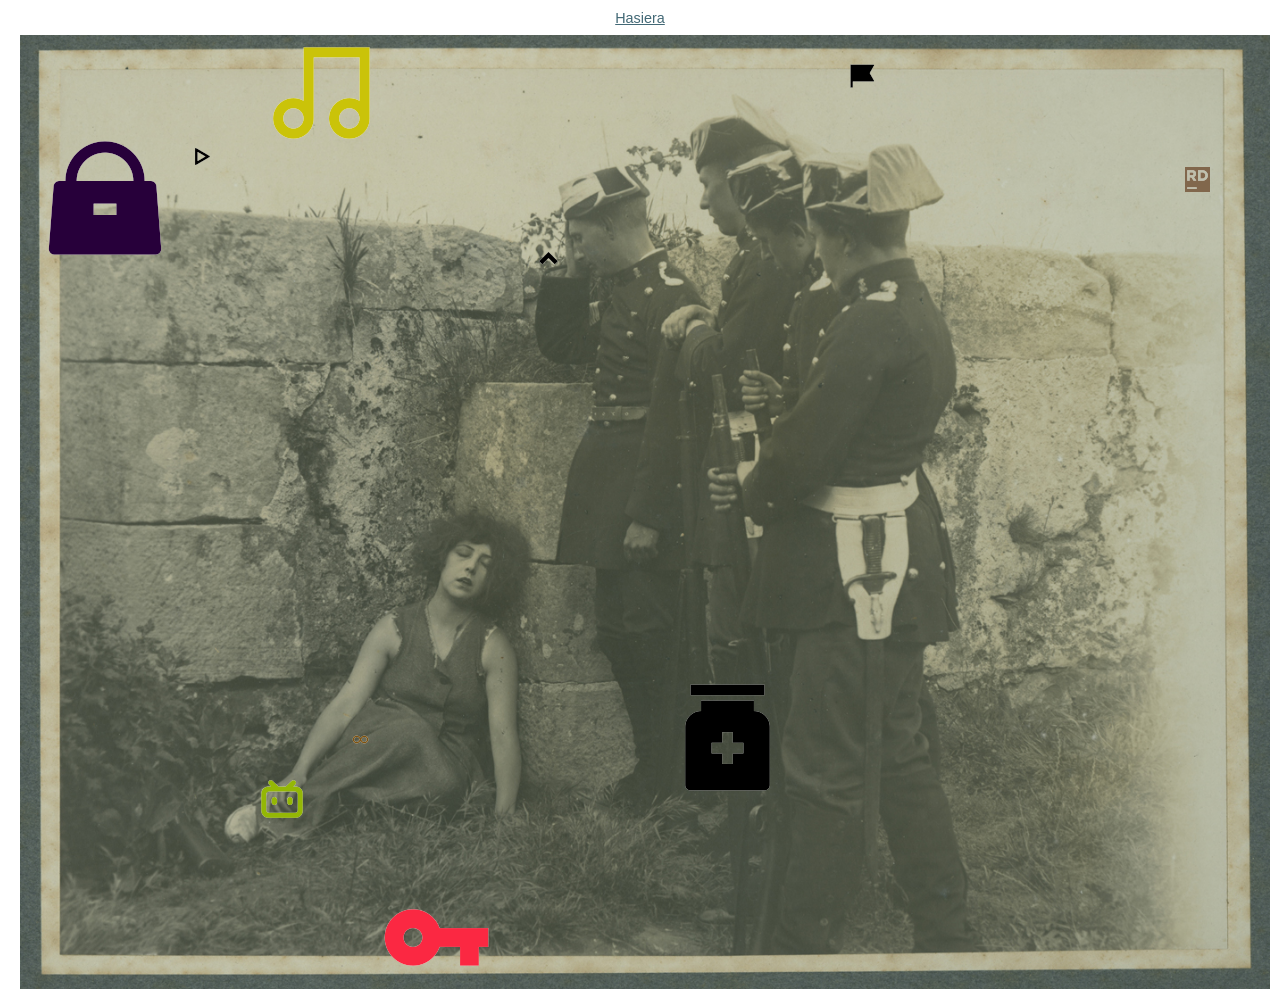 This screenshot has height=1002, width=1280. Describe the element at coordinates (329, 93) in the screenshot. I see `access music library or player` at that location.